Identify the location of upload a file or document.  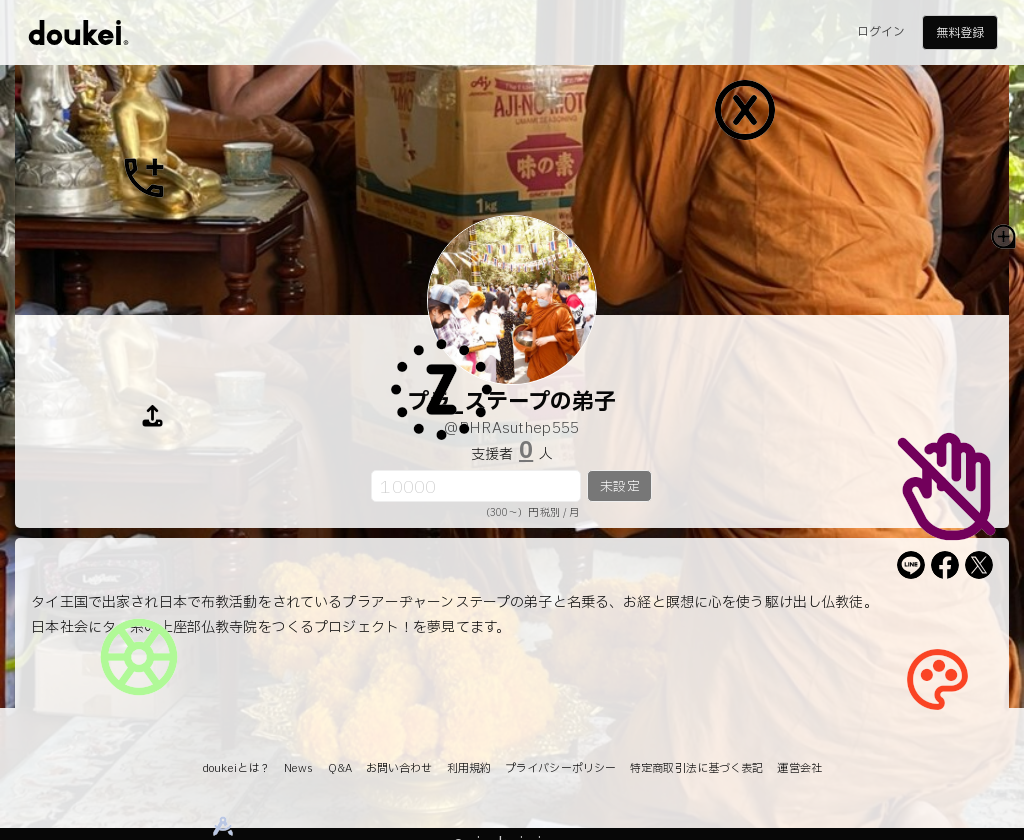
(152, 416).